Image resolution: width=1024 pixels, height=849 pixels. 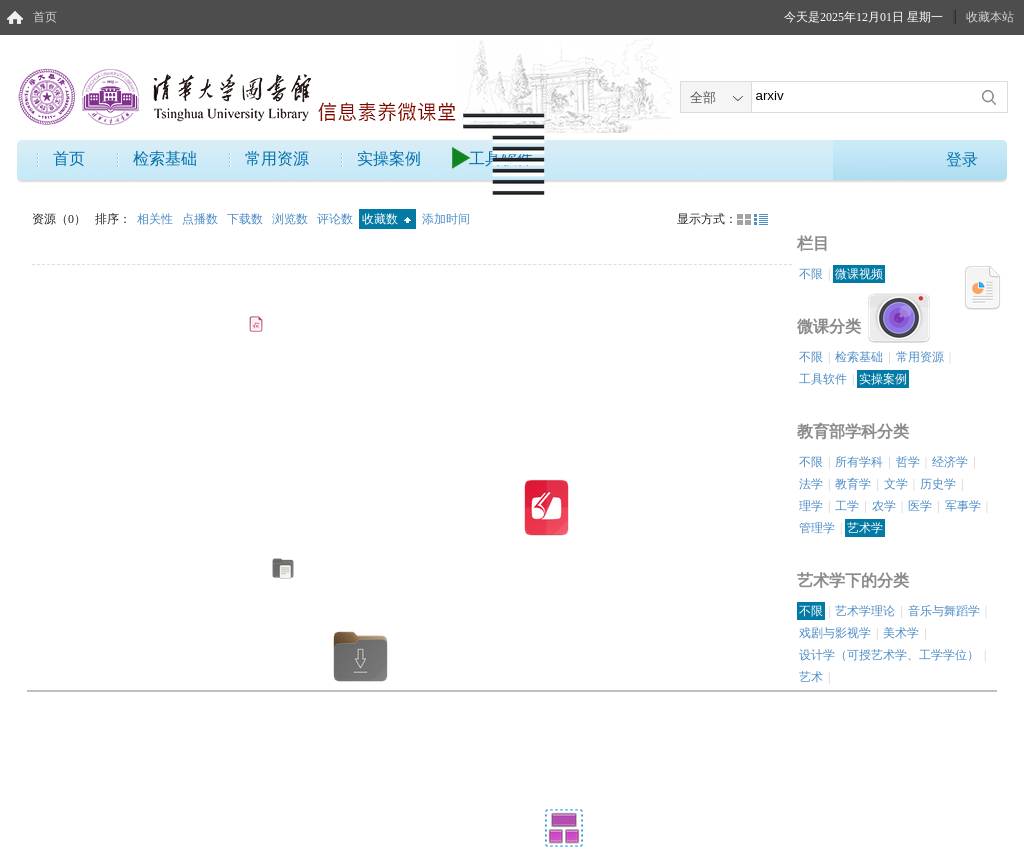 What do you see at coordinates (564, 828) in the screenshot?
I see `select all items in the current view` at bounding box center [564, 828].